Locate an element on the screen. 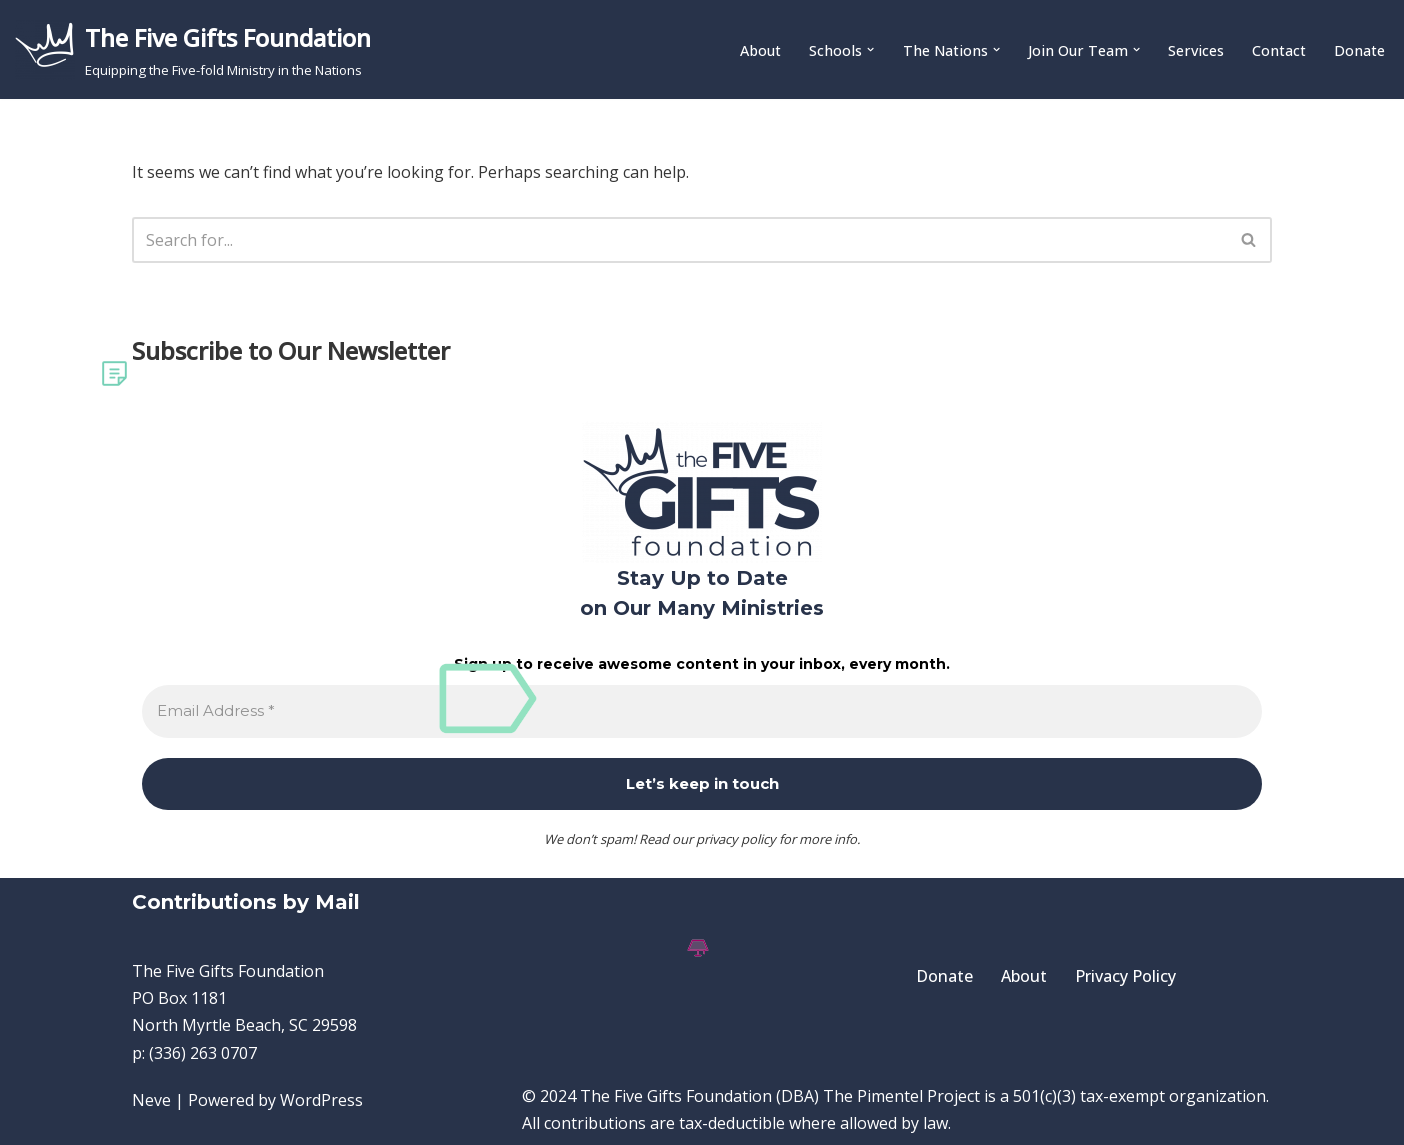 This screenshot has width=1404, height=1145. create a new note is located at coordinates (114, 373).